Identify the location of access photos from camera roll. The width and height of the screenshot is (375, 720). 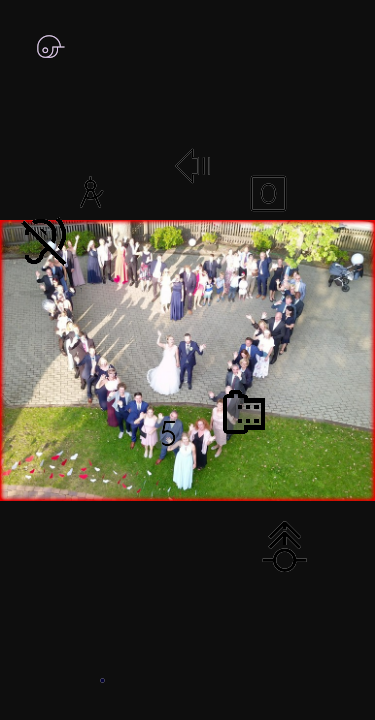
(244, 413).